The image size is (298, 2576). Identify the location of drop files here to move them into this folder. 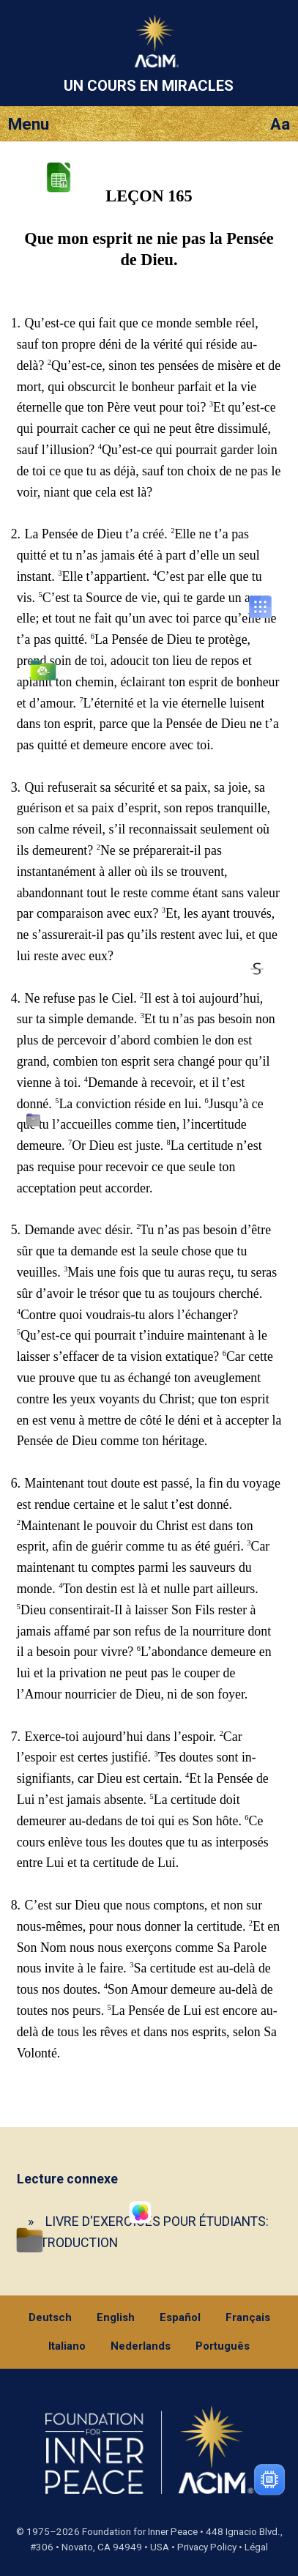
(29, 2240).